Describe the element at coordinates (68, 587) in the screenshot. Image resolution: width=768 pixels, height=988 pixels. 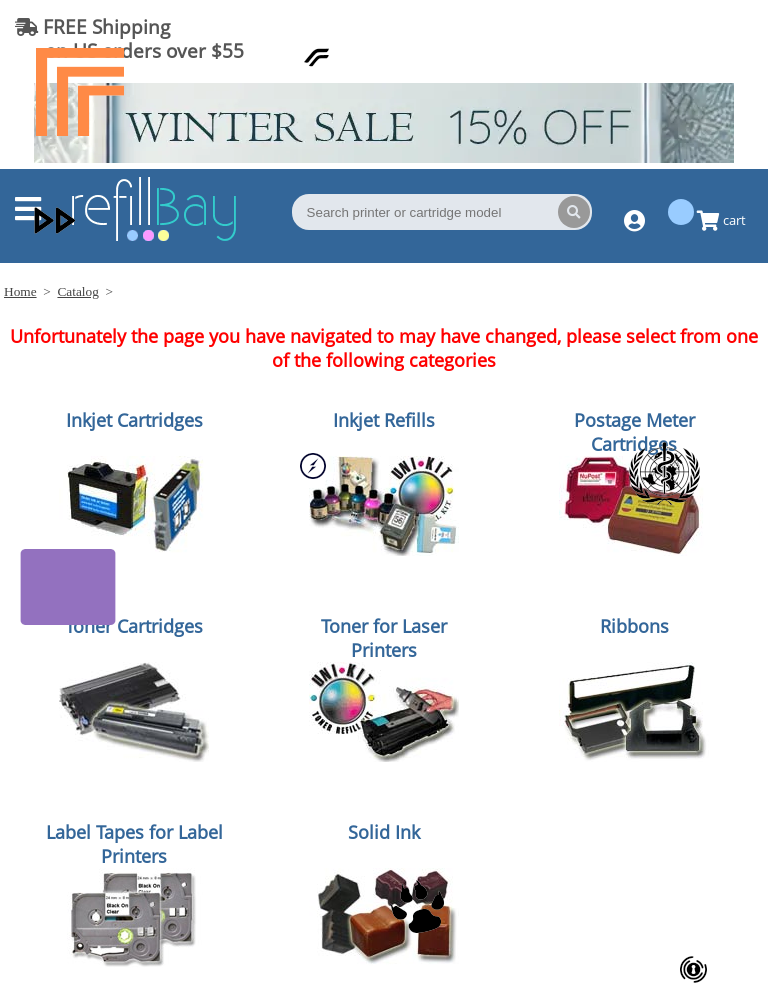
I see `select a rectangular shape tool` at that location.